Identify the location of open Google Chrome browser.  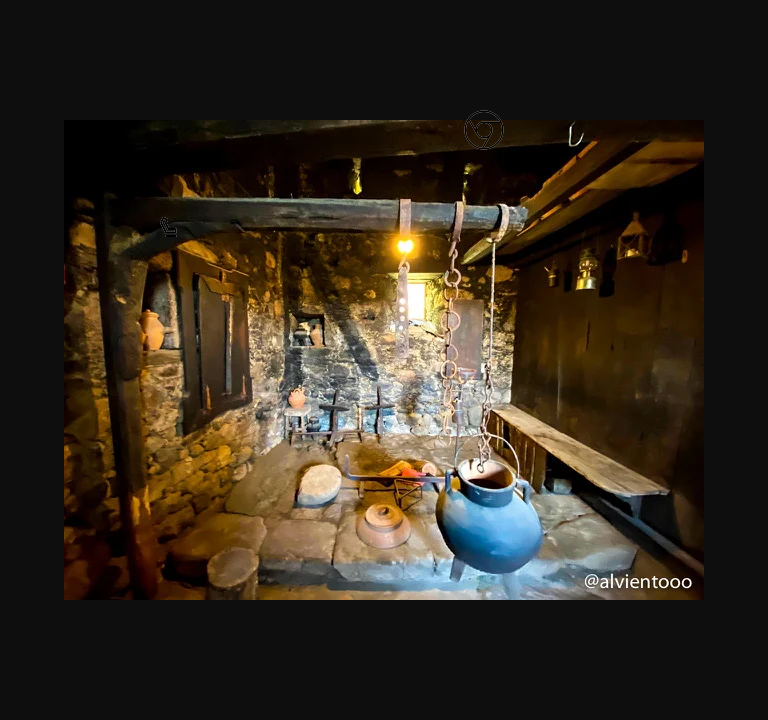
(484, 130).